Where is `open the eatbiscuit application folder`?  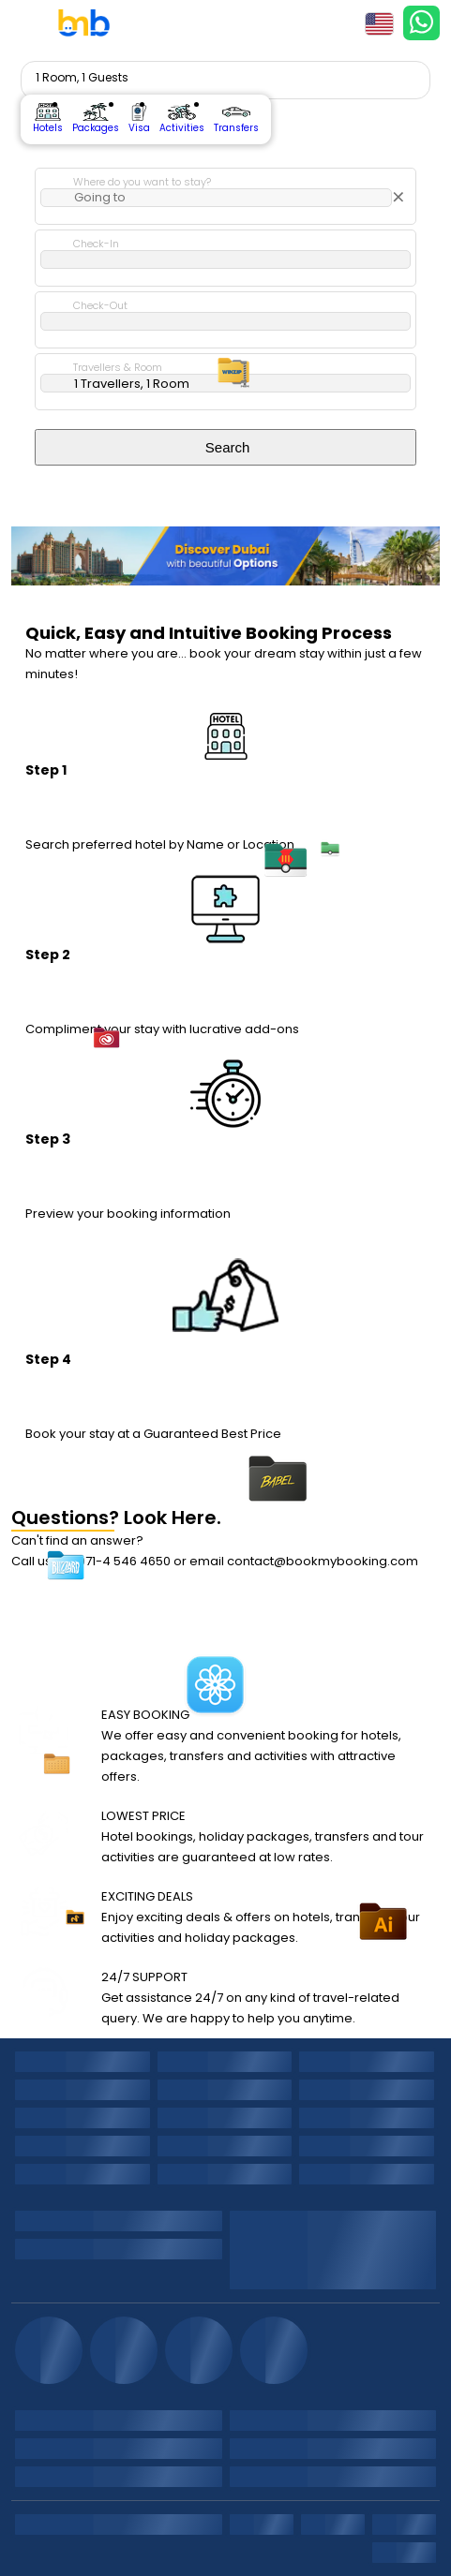
open the eatbiscuit application folder is located at coordinates (56, 1764).